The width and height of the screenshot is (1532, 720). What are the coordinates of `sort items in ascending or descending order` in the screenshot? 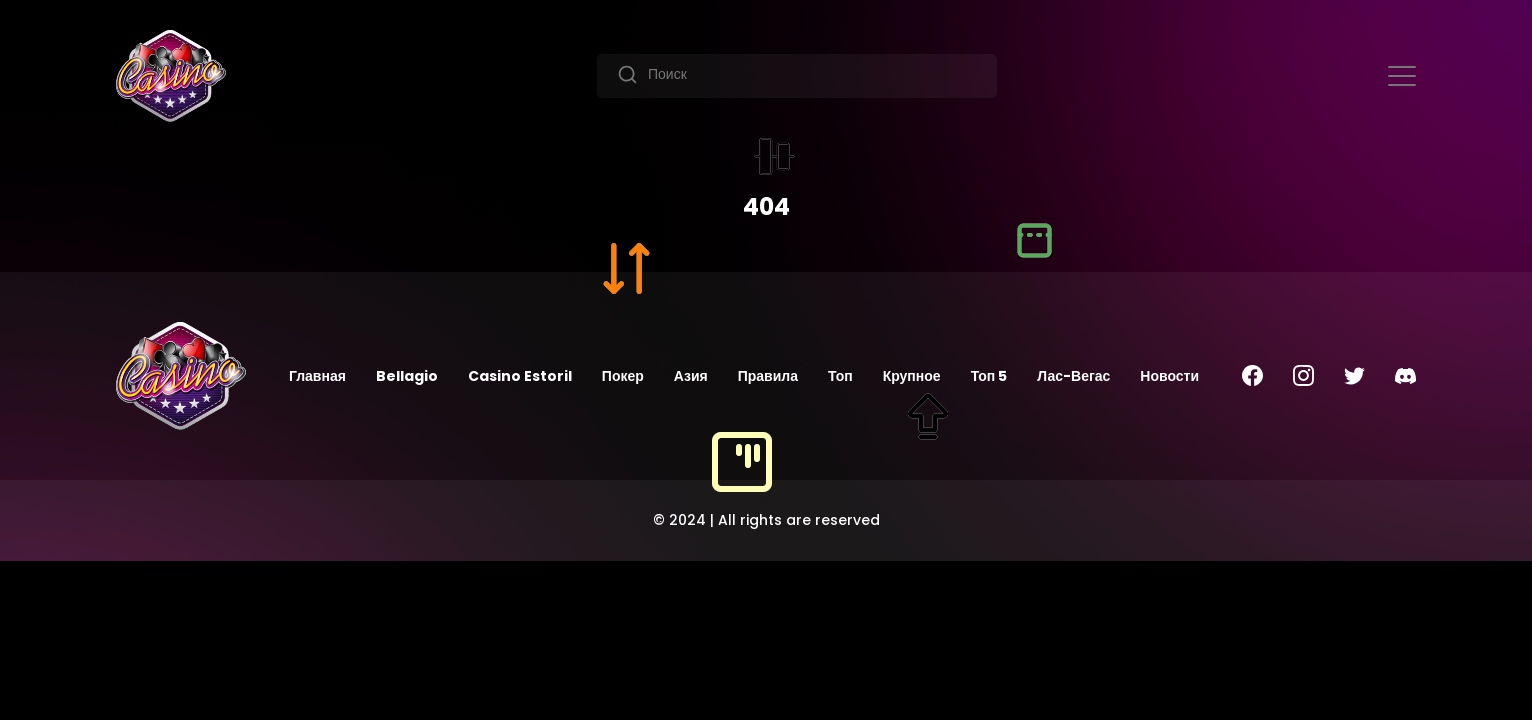 It's located at (626, 268).